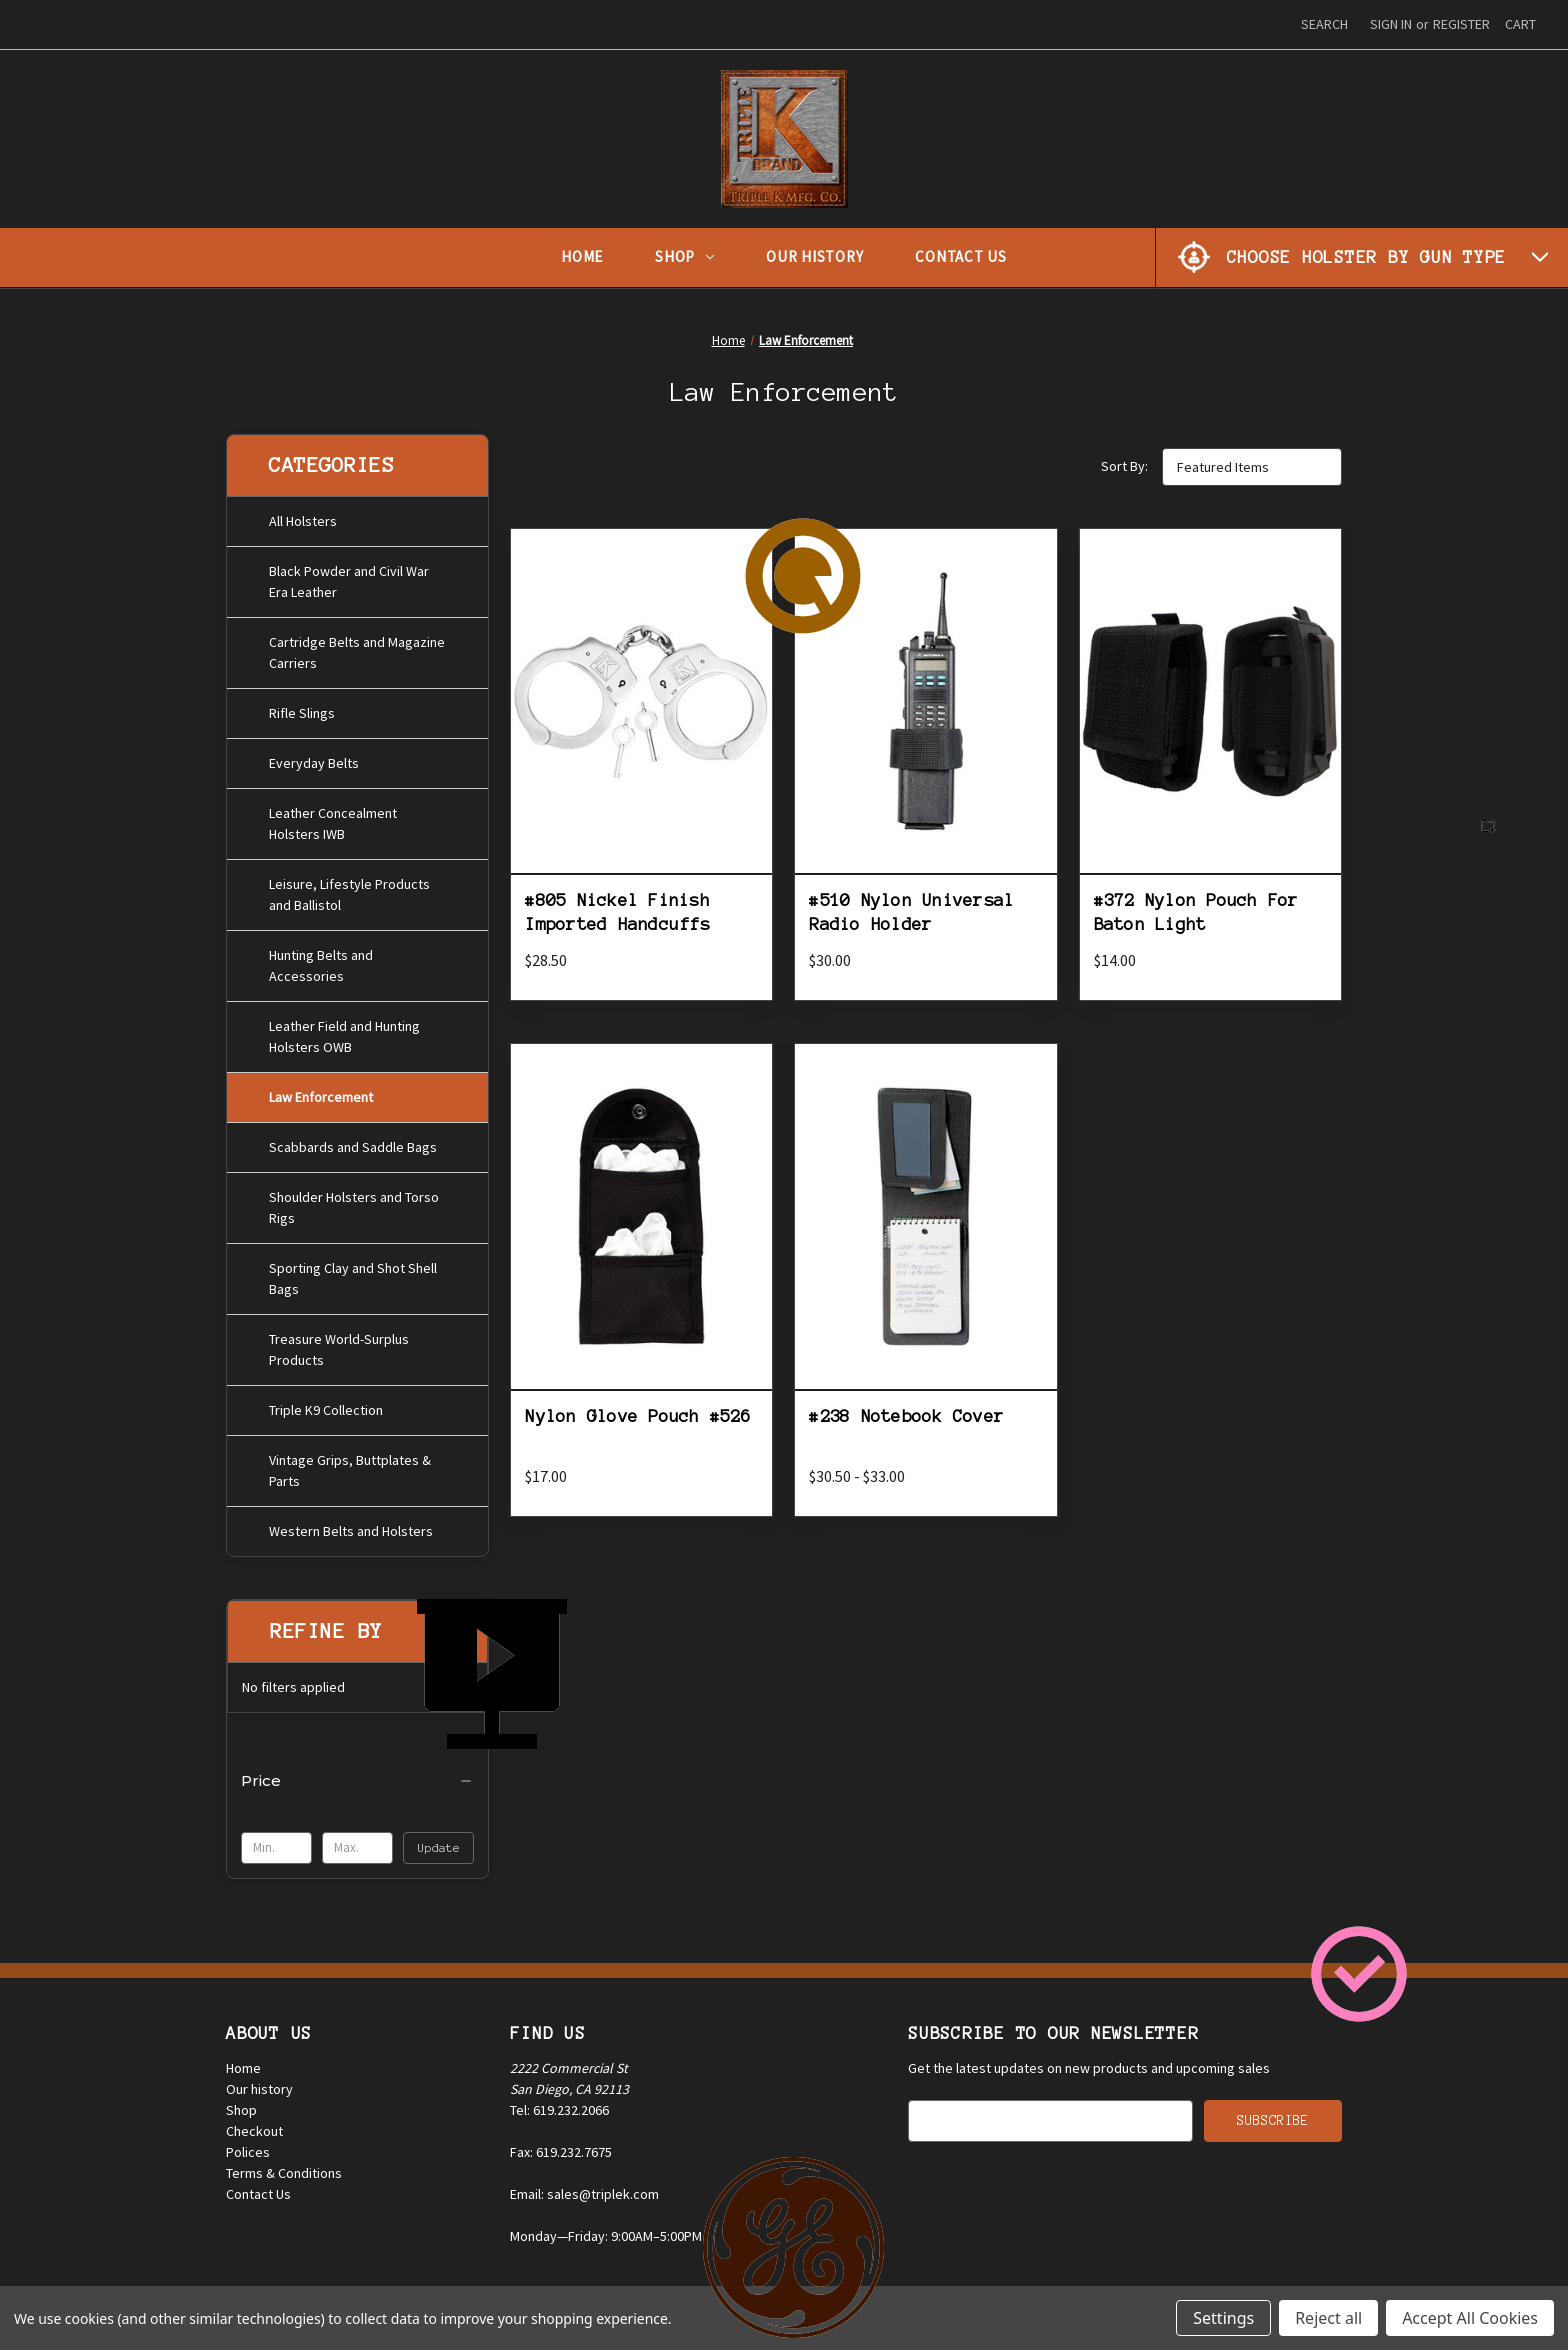 The width and height of the screenshot is (1568, 2350). What do you see at coordinates (803, 576) in the screenshot?
I see `restart or reboot the device` at bounding box center [803, 576].